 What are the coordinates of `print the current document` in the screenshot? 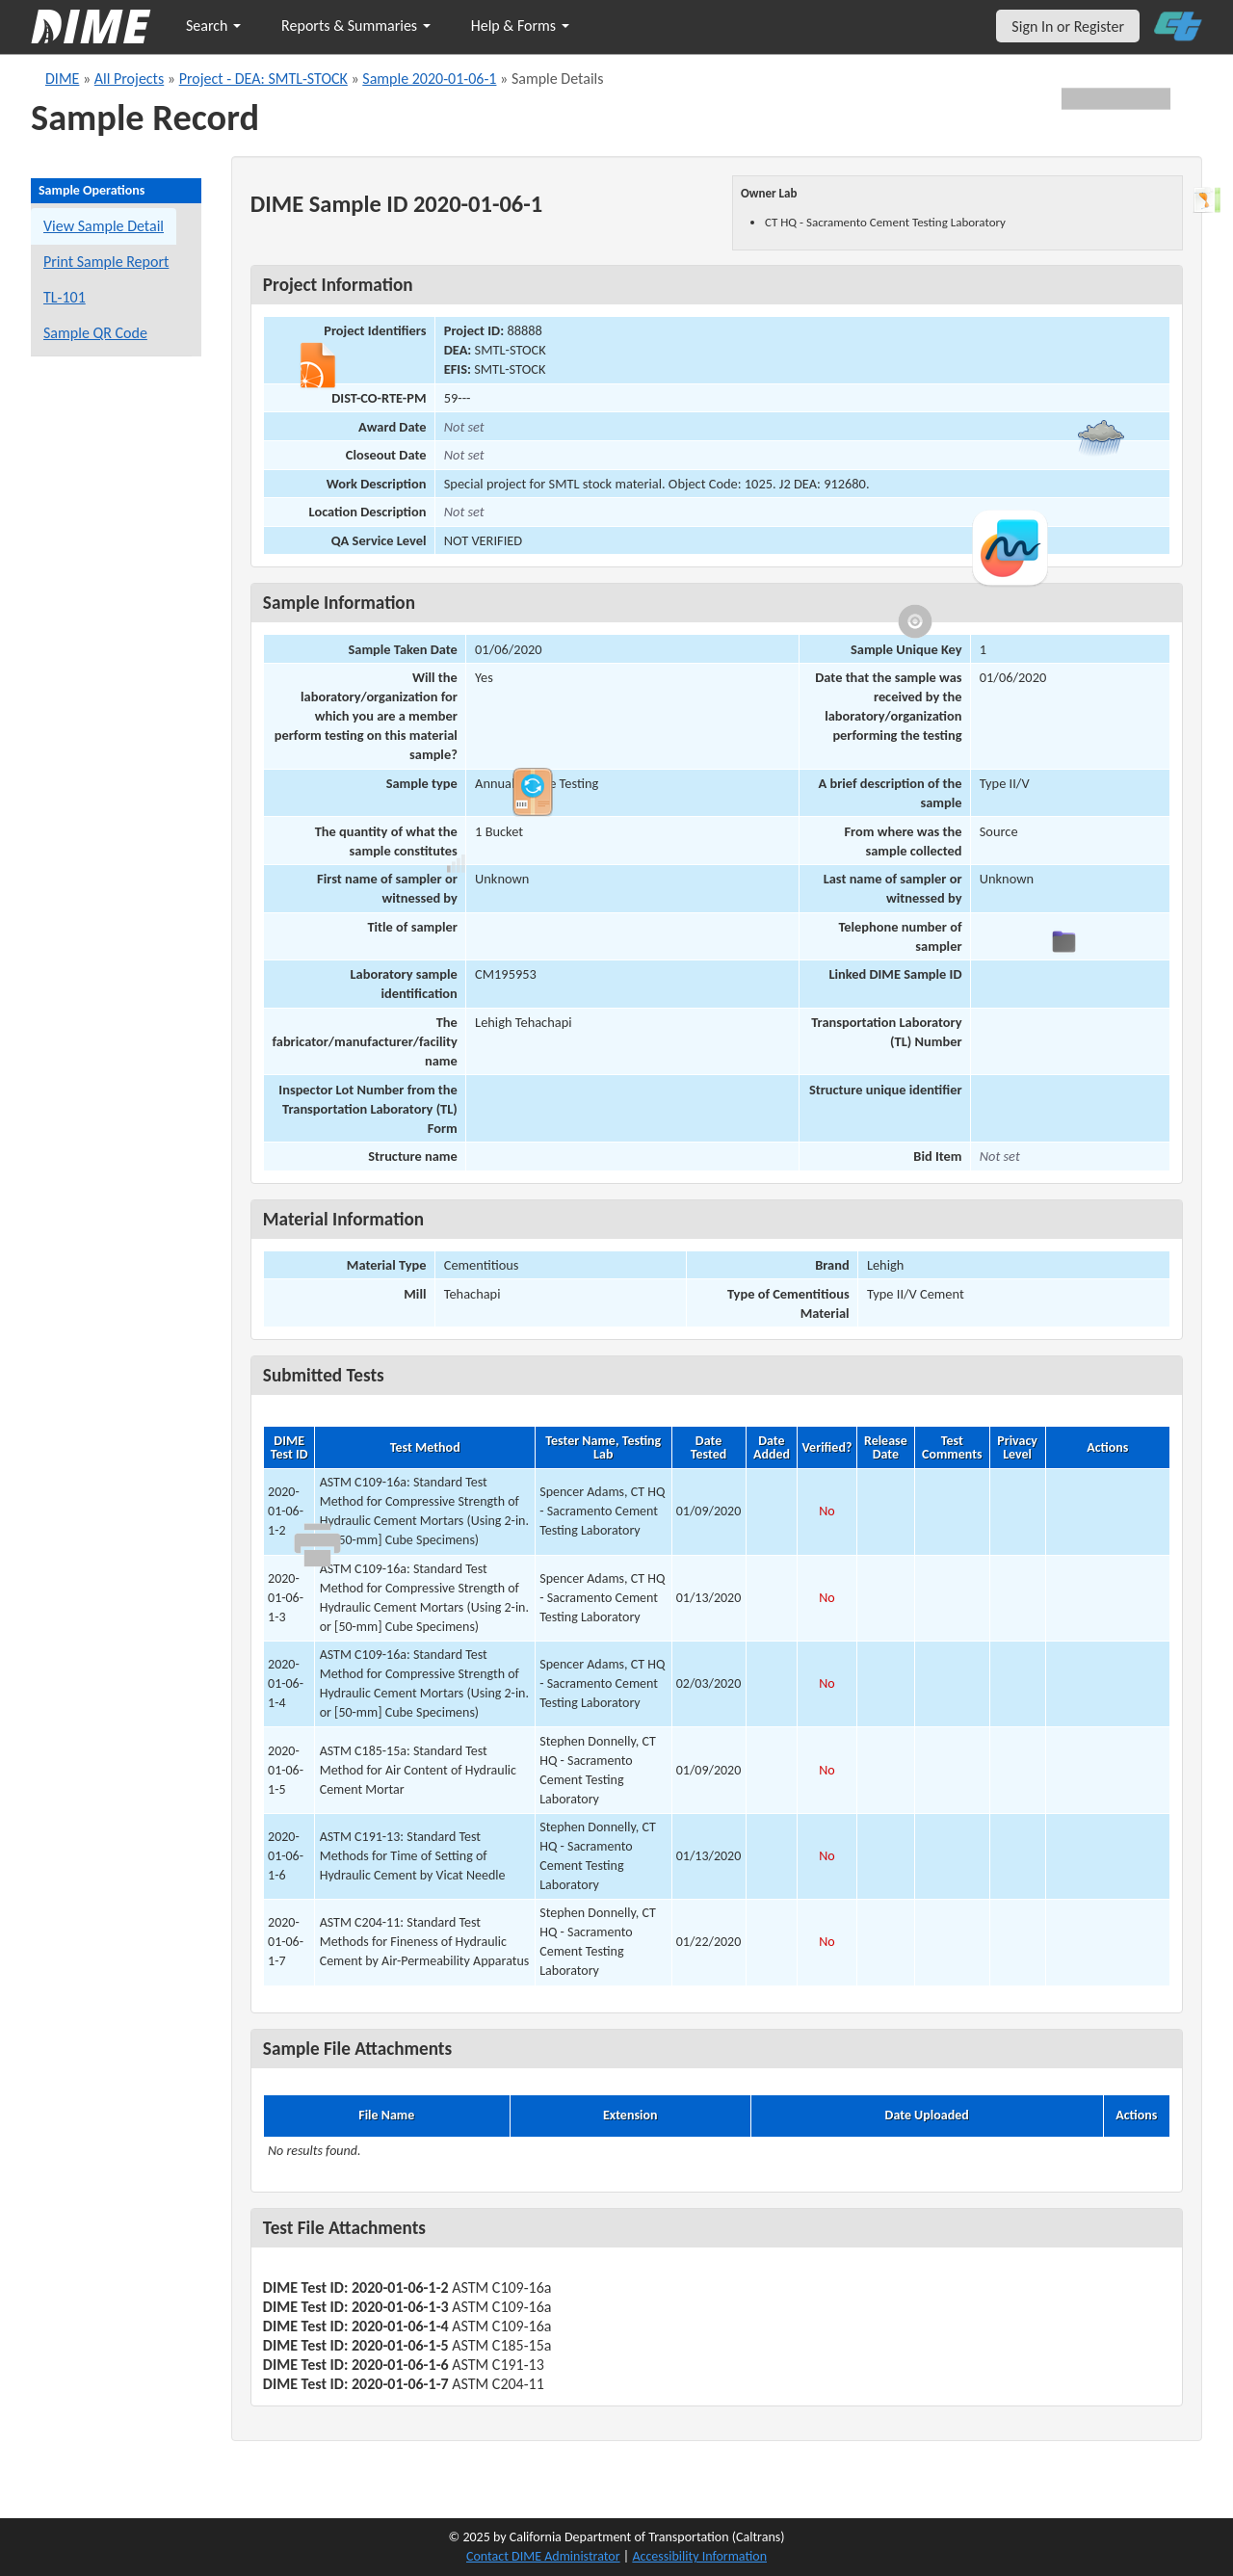 It's located at (317, 1546).